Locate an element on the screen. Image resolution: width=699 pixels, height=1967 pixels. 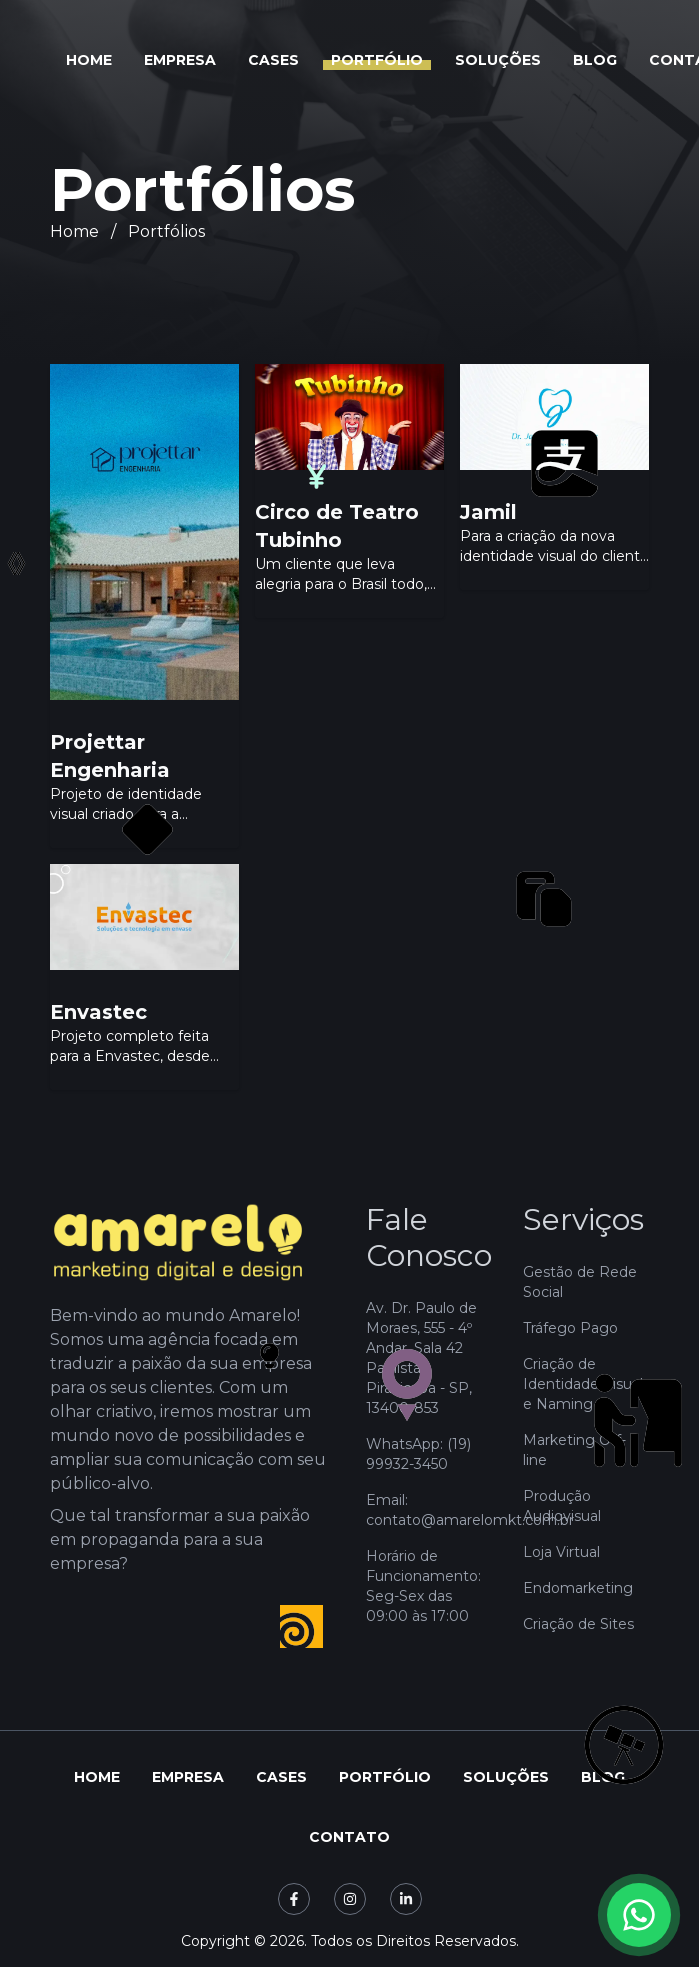
open Houdini 3D animation software is located at coordinates (301, 1626).